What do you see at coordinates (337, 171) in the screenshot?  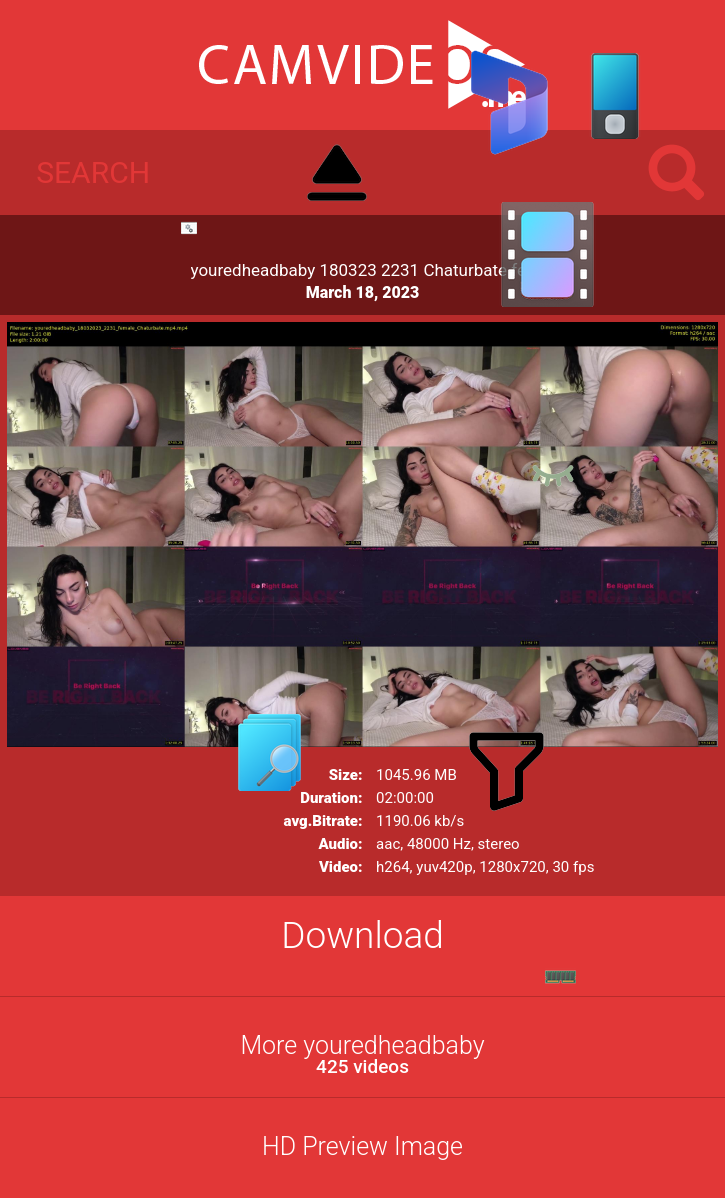 I see `eject media or disc` at bounding box center [337, 171].